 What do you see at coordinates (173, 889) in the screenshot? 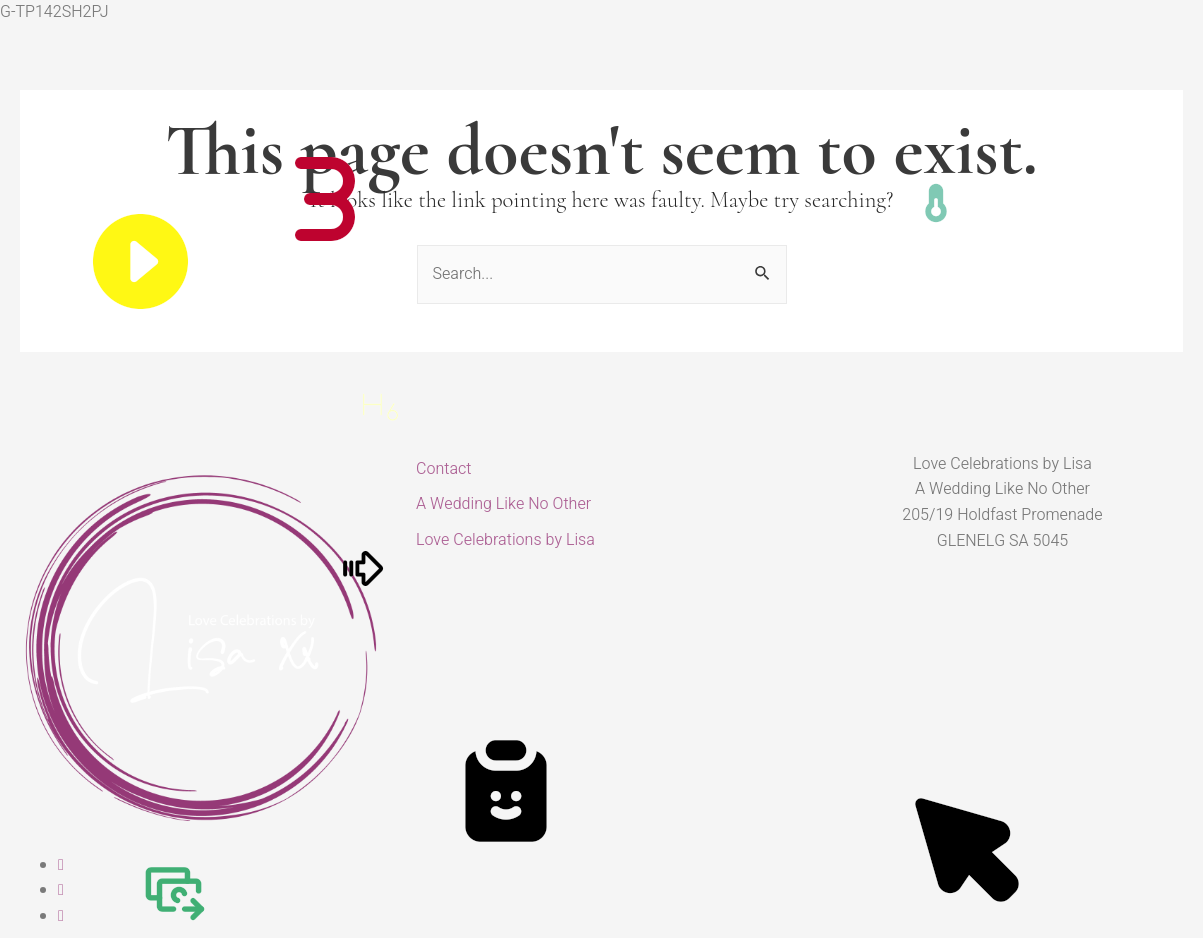
I see `transfer funds between accounts` at bounding box center [173, 889].